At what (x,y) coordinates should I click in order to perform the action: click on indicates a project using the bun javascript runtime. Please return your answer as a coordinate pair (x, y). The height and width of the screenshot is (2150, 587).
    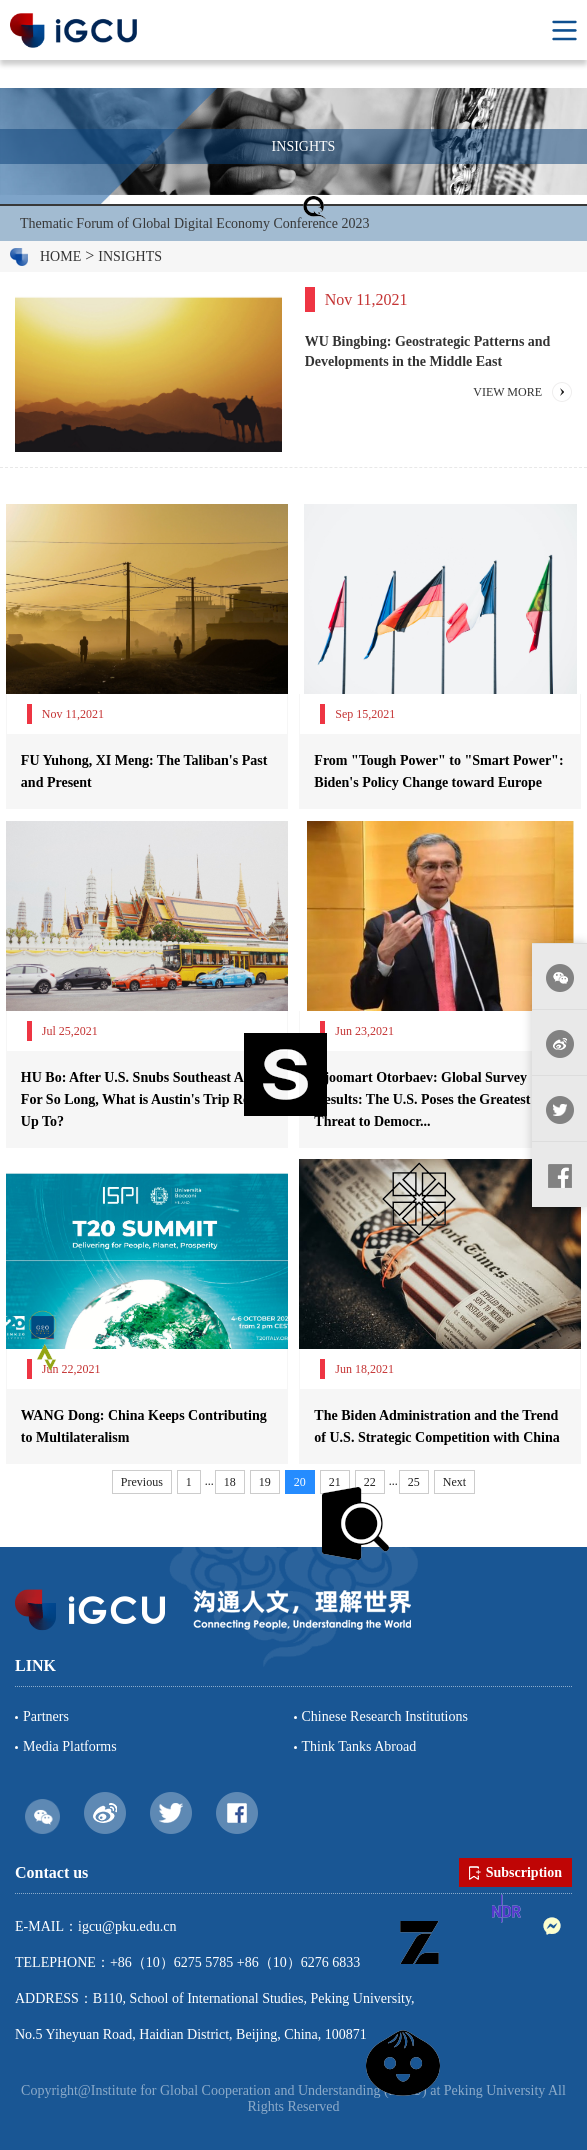
    Looking at the image, I should click on (403, 2063).